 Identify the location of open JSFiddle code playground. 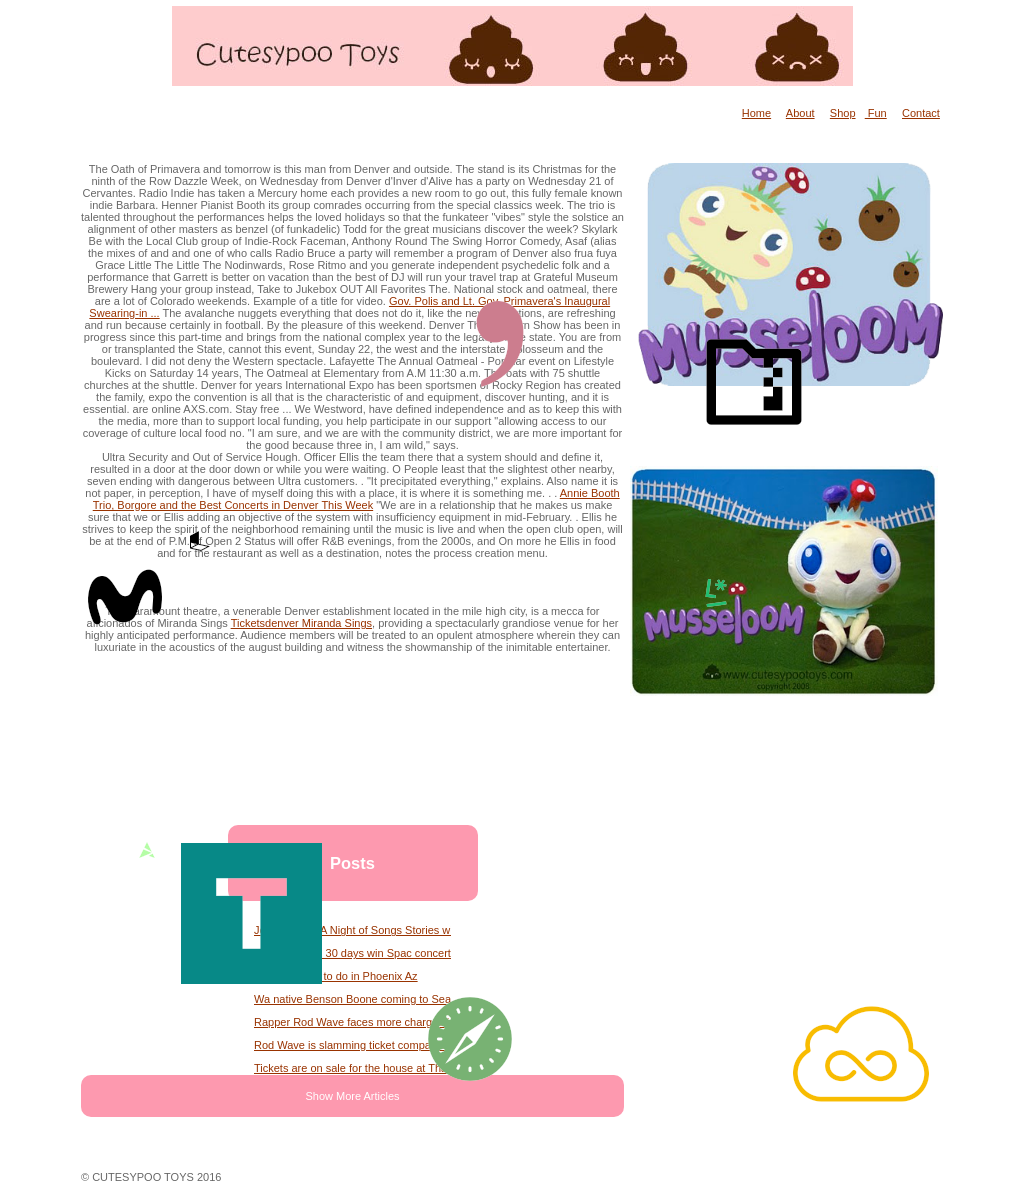
(861, 1054).